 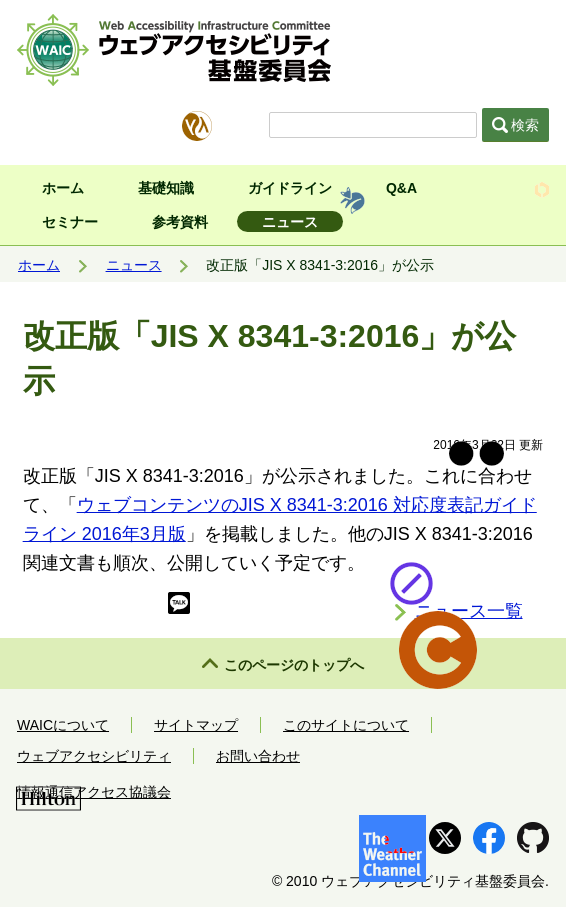 What do you see at coordinates (411, 583) in the screenshot?
I see `indicates a prohibited or forbidden action` at bounding box center [411, 583].